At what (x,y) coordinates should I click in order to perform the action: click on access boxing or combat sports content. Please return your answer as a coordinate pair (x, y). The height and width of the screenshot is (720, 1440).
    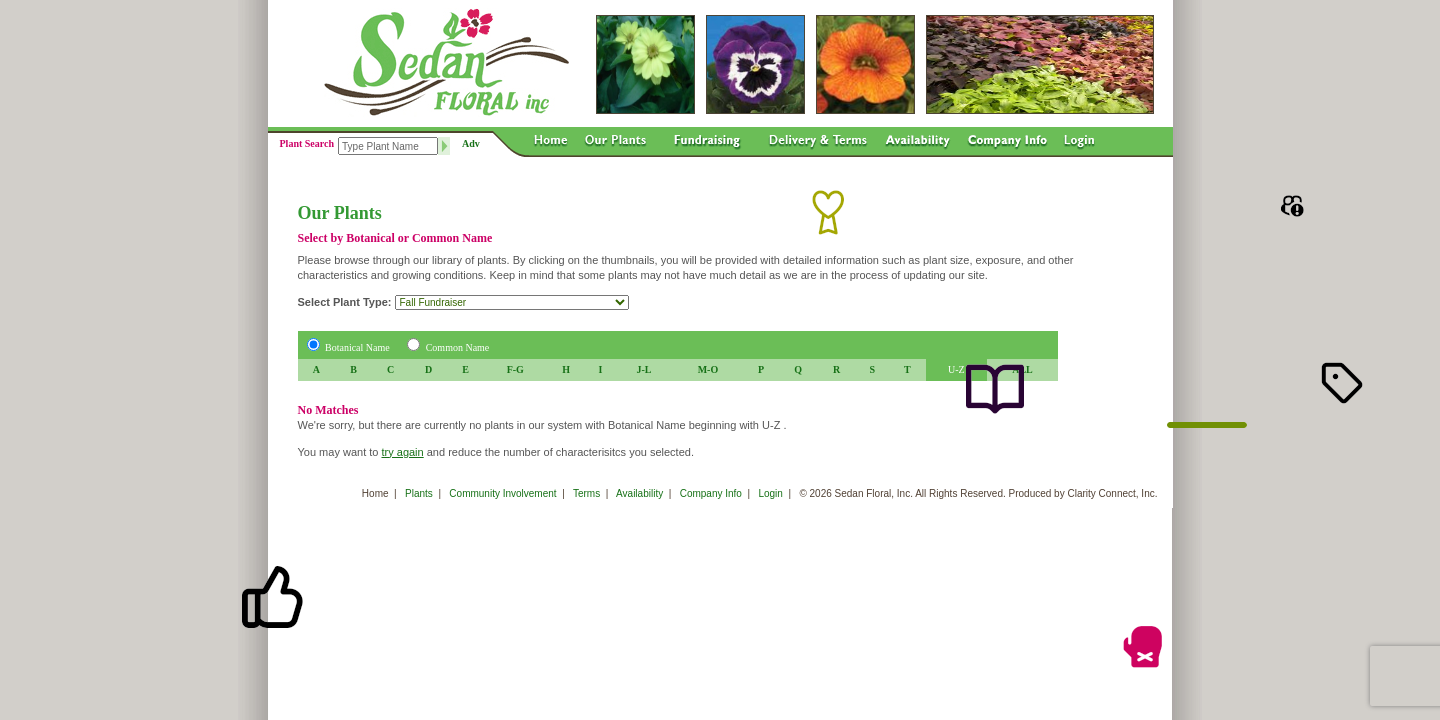
    Looking at the image, I should click on (1143, 647).